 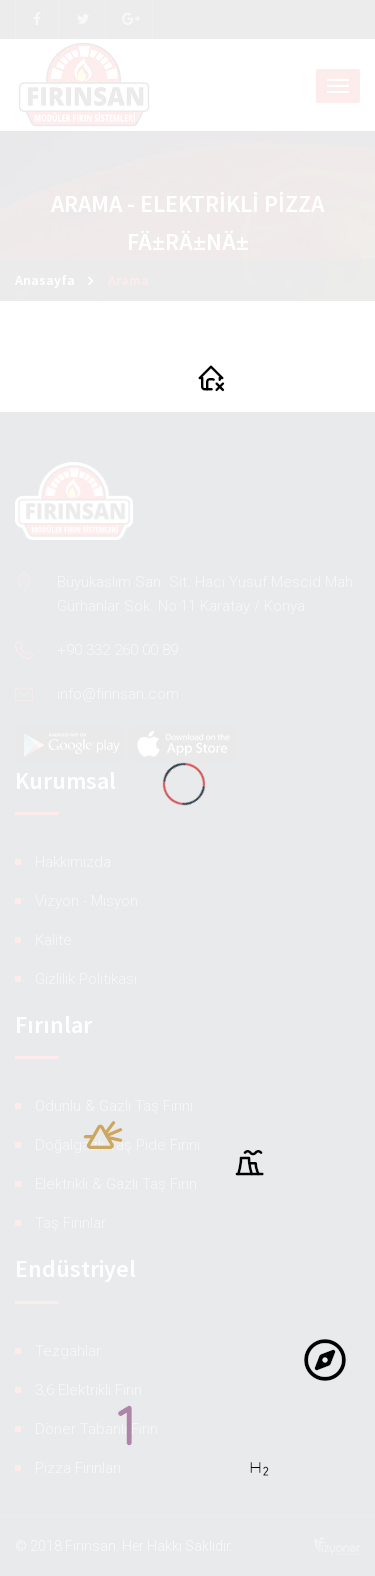 I want to click on remove a saved home address, so click(x=211, y=378).